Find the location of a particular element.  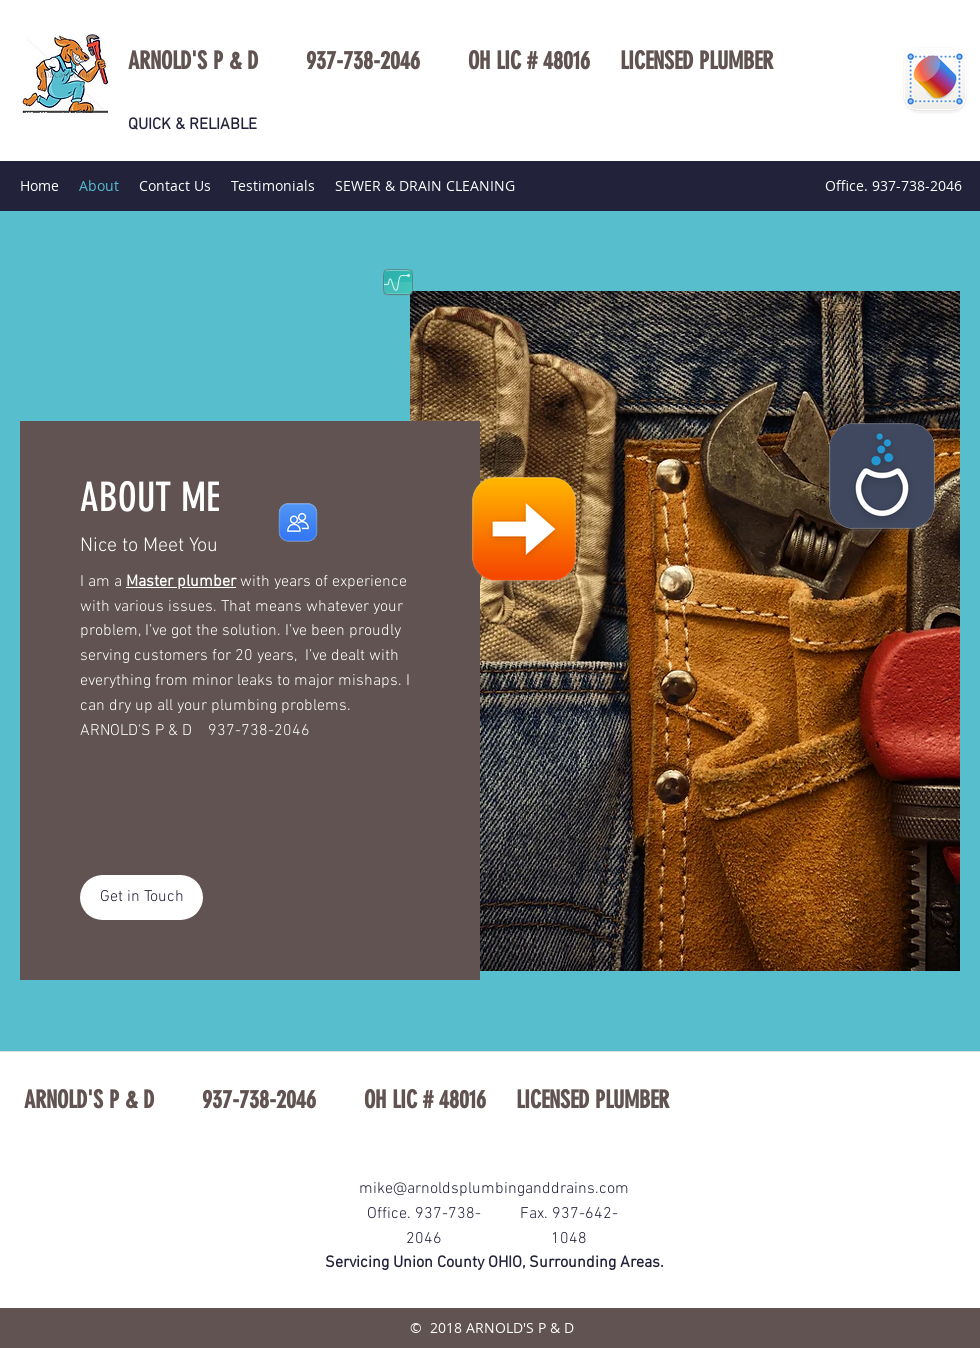

open system resource monitor is located at coordinates (398, 282).